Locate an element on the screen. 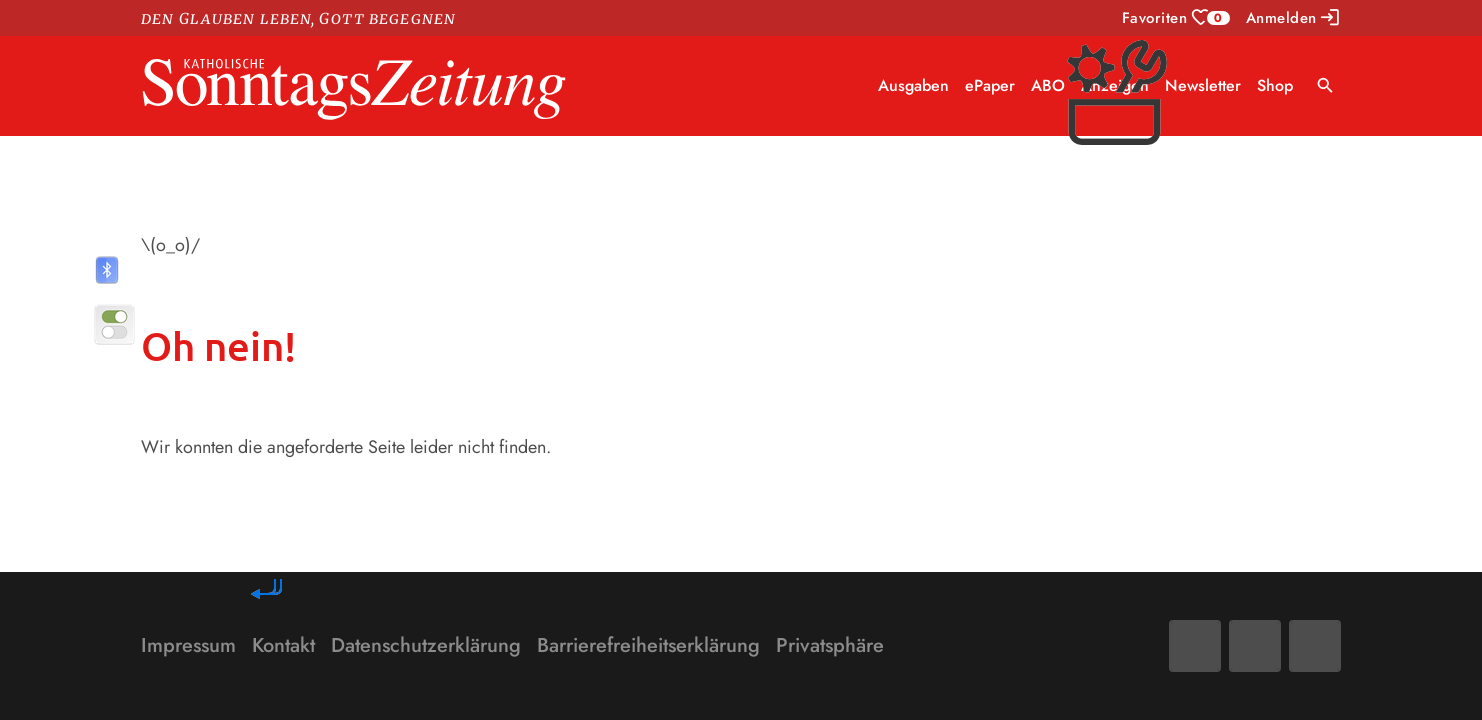 The height and width of the screenshot is (720, 1482). reply to all recipients of an email is located at coordinates (266, 587).